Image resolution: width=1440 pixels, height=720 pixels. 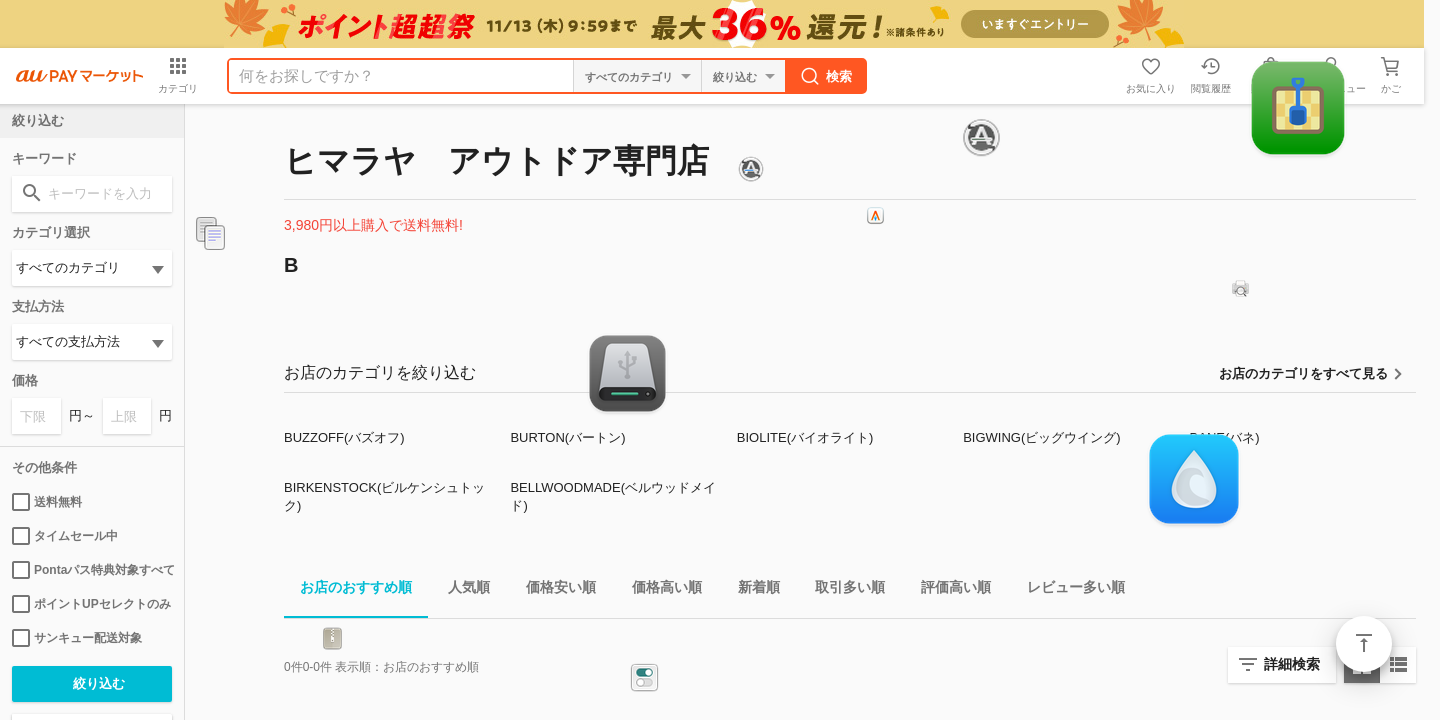 I want to click on open deluge torrent client, so click(x=1194, y=479).